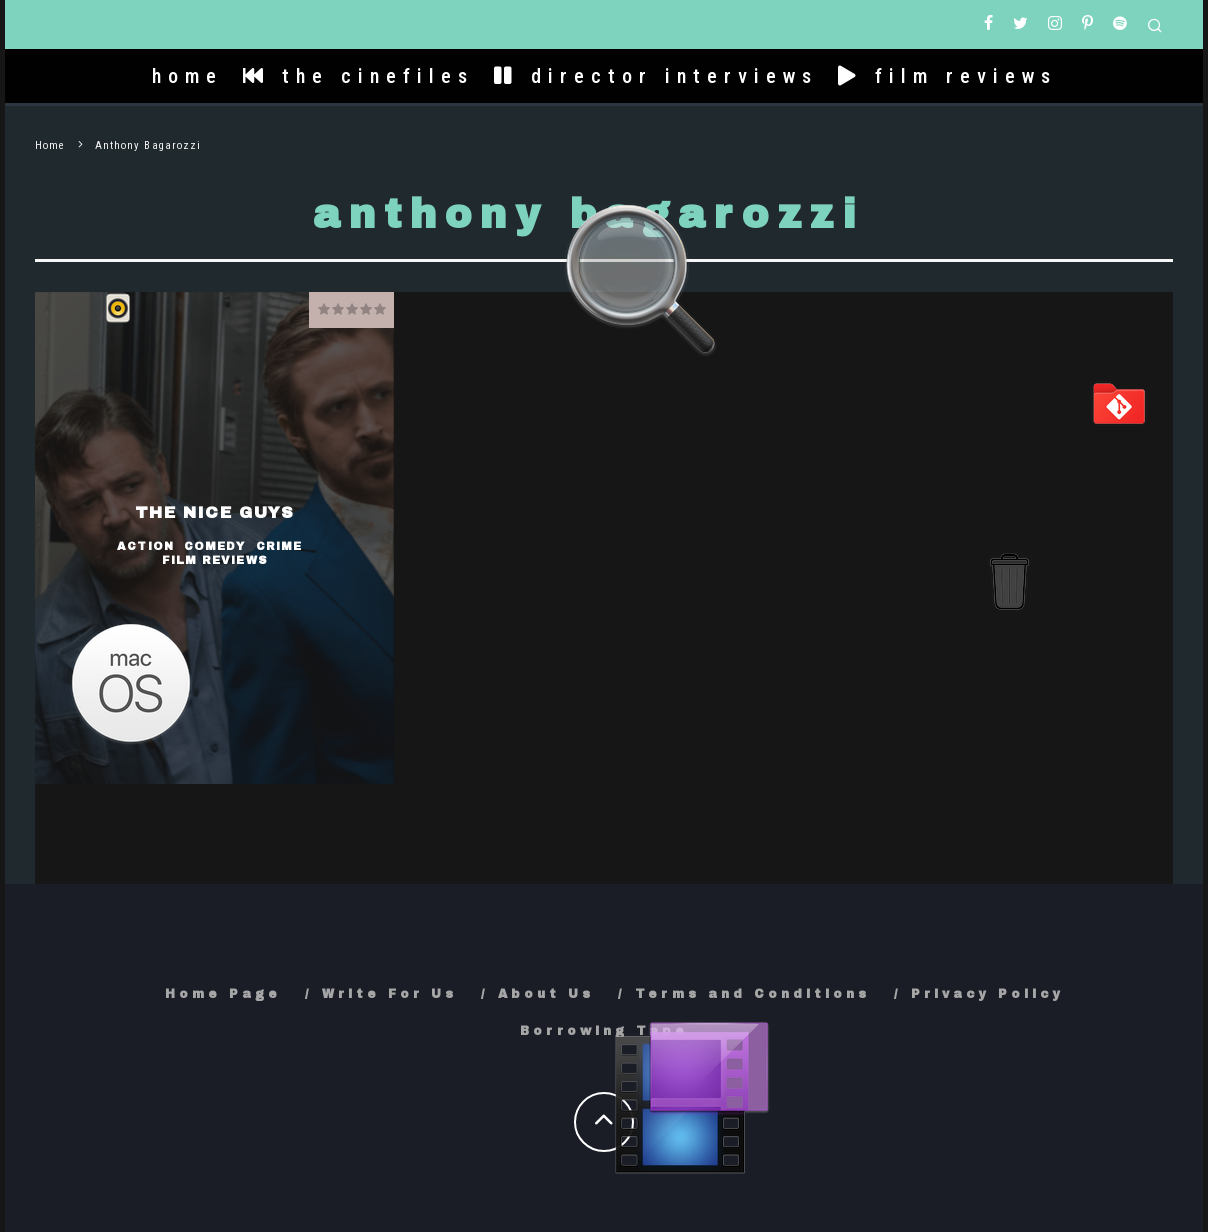  What do you see at coordinates (1119, 405) in the screenshot?
I see `open git repository folder` at bounding box center [1119, 405].